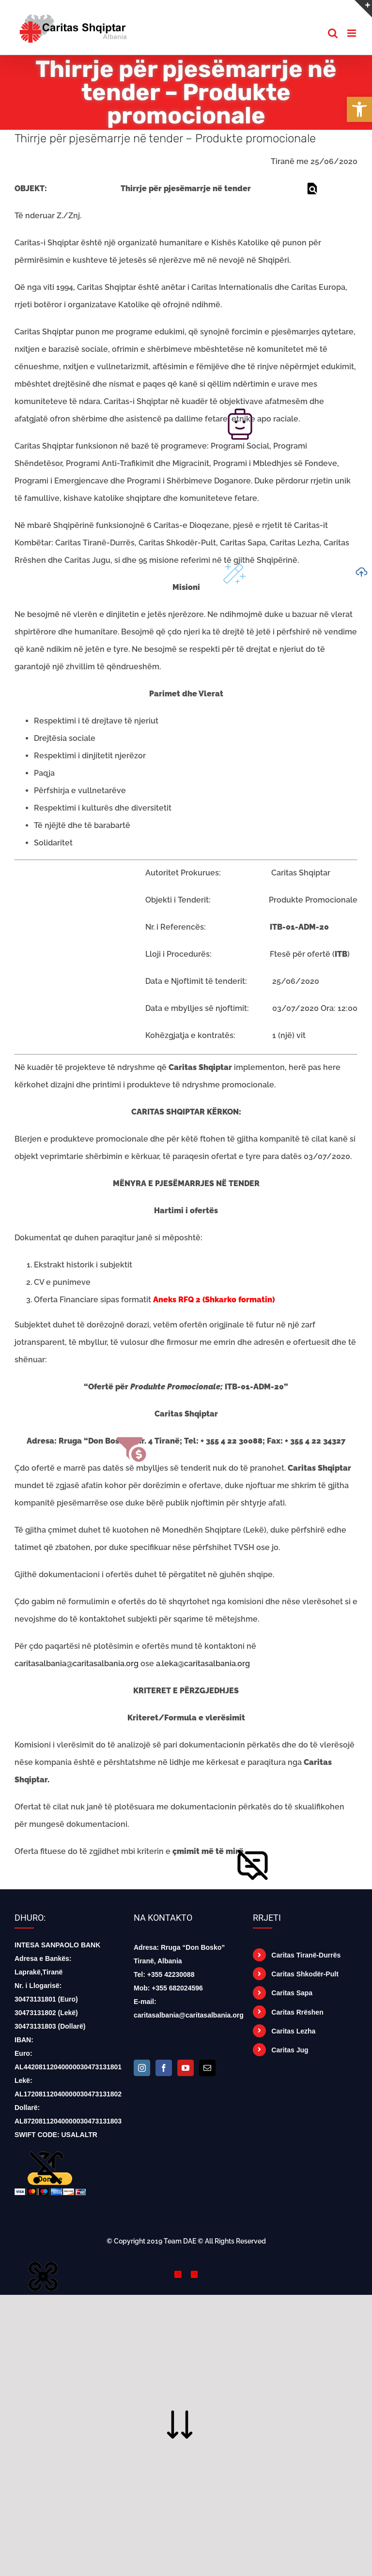 Image resolution: width=372 pixels, height=2576 pixels. I want to click on upload file to cloud storage, so click(361, 572).